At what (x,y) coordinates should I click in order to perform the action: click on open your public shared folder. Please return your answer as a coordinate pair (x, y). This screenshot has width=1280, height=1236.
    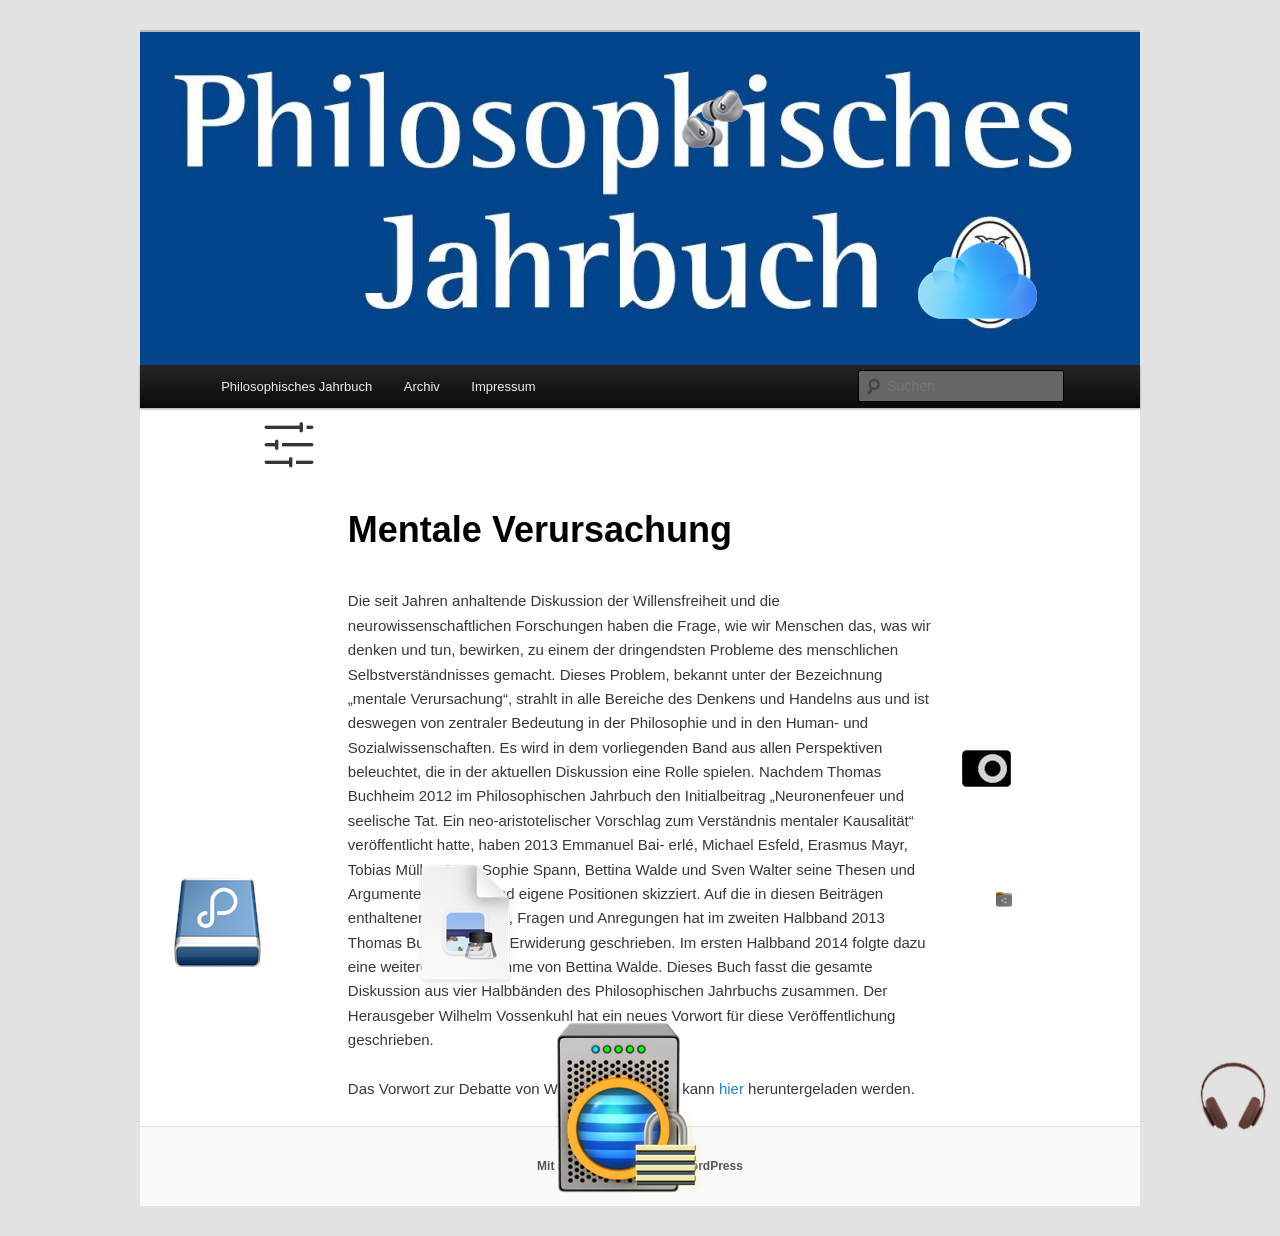
    Looking at the image, I should click on (1004, 899).